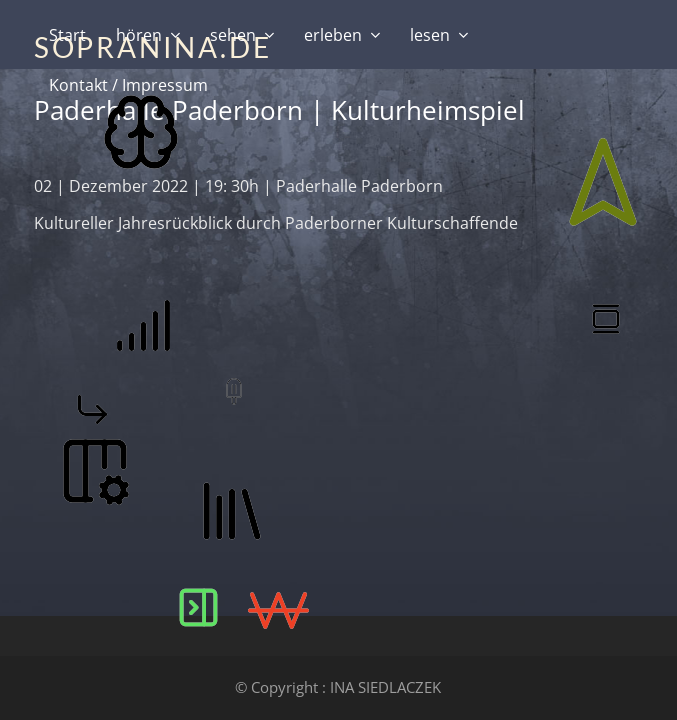 This screenshot has height=720, width=677. Describe the element at coordinates (198, 607) in the screenshot. I see `close the right side panel` at that location.